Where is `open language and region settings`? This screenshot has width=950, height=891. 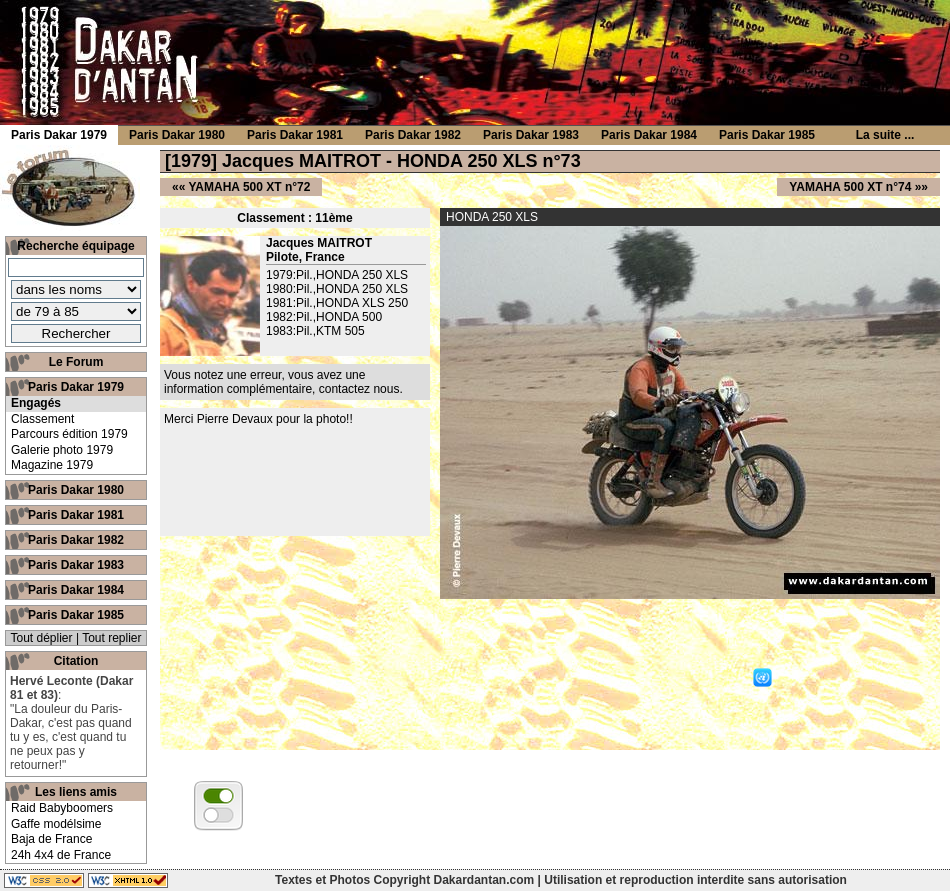
open language and region settings is located at coordinates (762, 677).